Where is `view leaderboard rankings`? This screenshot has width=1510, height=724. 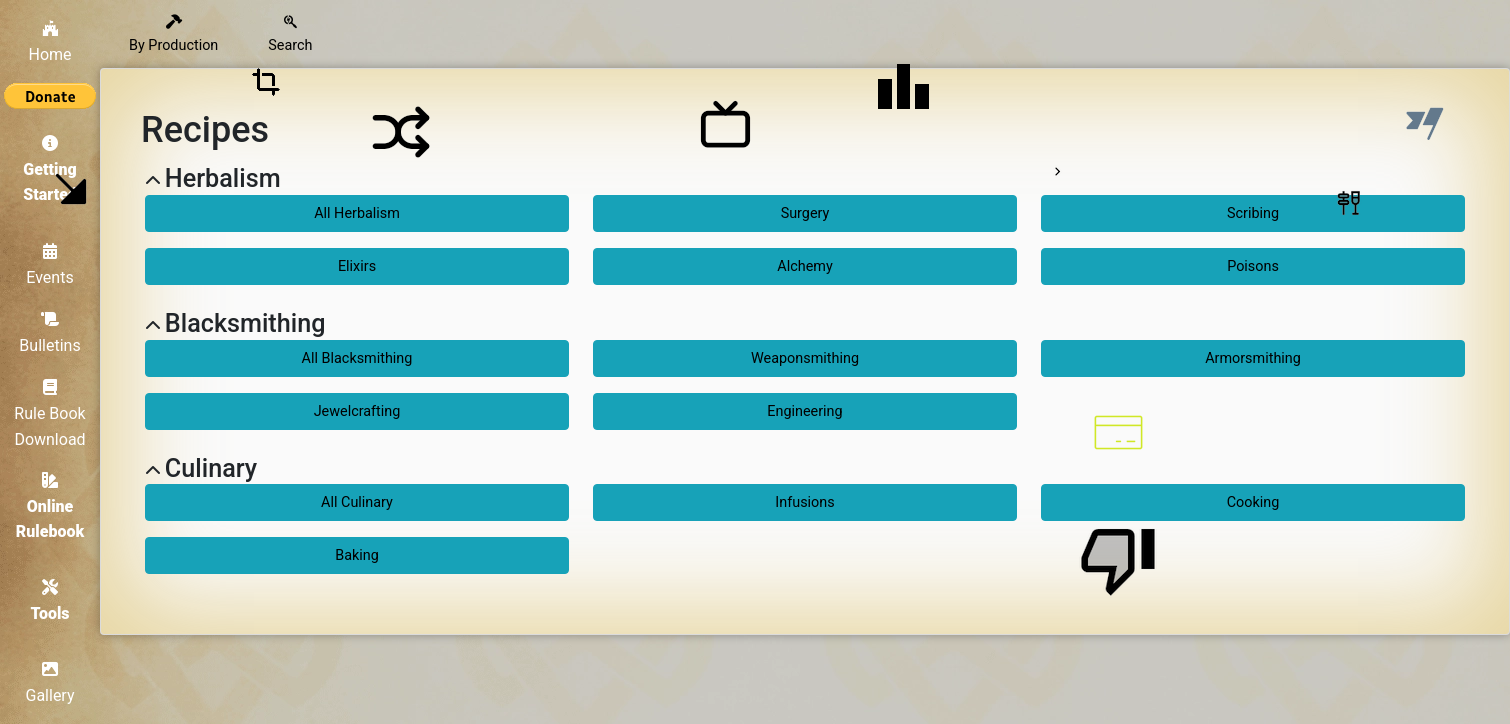 view leaderboard rankings is located at coordinates (903, 86).